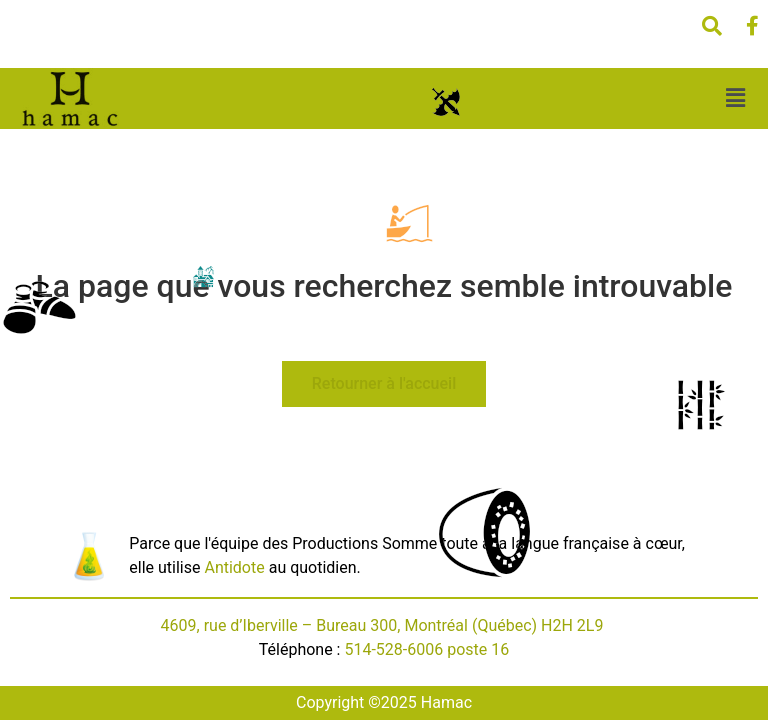  I want to click on sonic the hedgehog character or game reference, so click(39, 307).